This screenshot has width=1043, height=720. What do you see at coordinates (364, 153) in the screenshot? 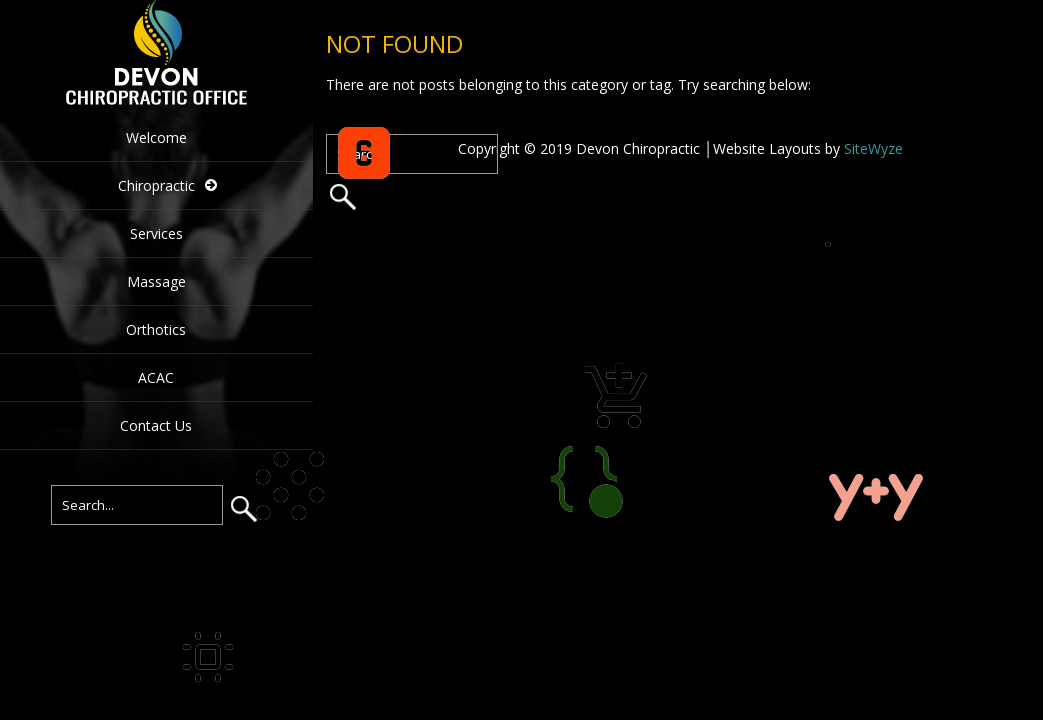
I see `indicates step 6 in a numbered sequence` at bounding box center [364, 153].